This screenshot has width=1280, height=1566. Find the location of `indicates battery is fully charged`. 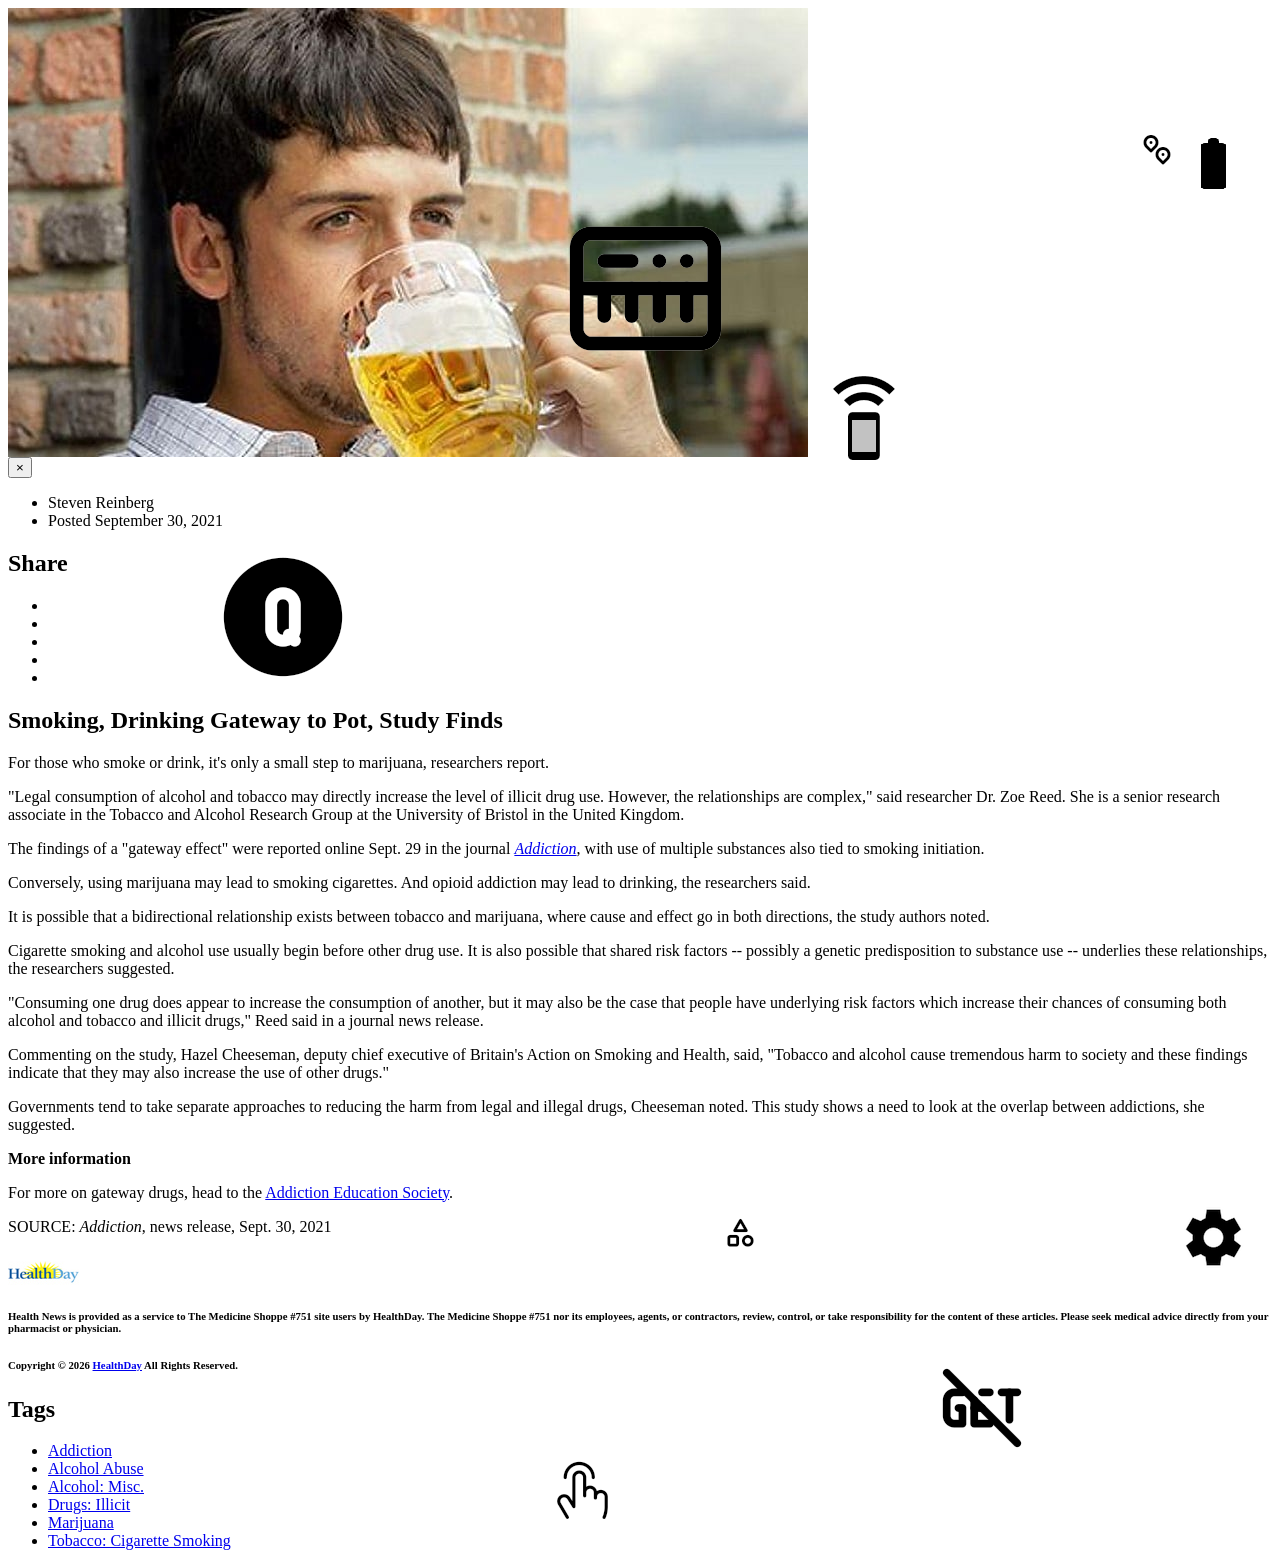

indicates battery is fully charged is located at coordinates (1213, 163).